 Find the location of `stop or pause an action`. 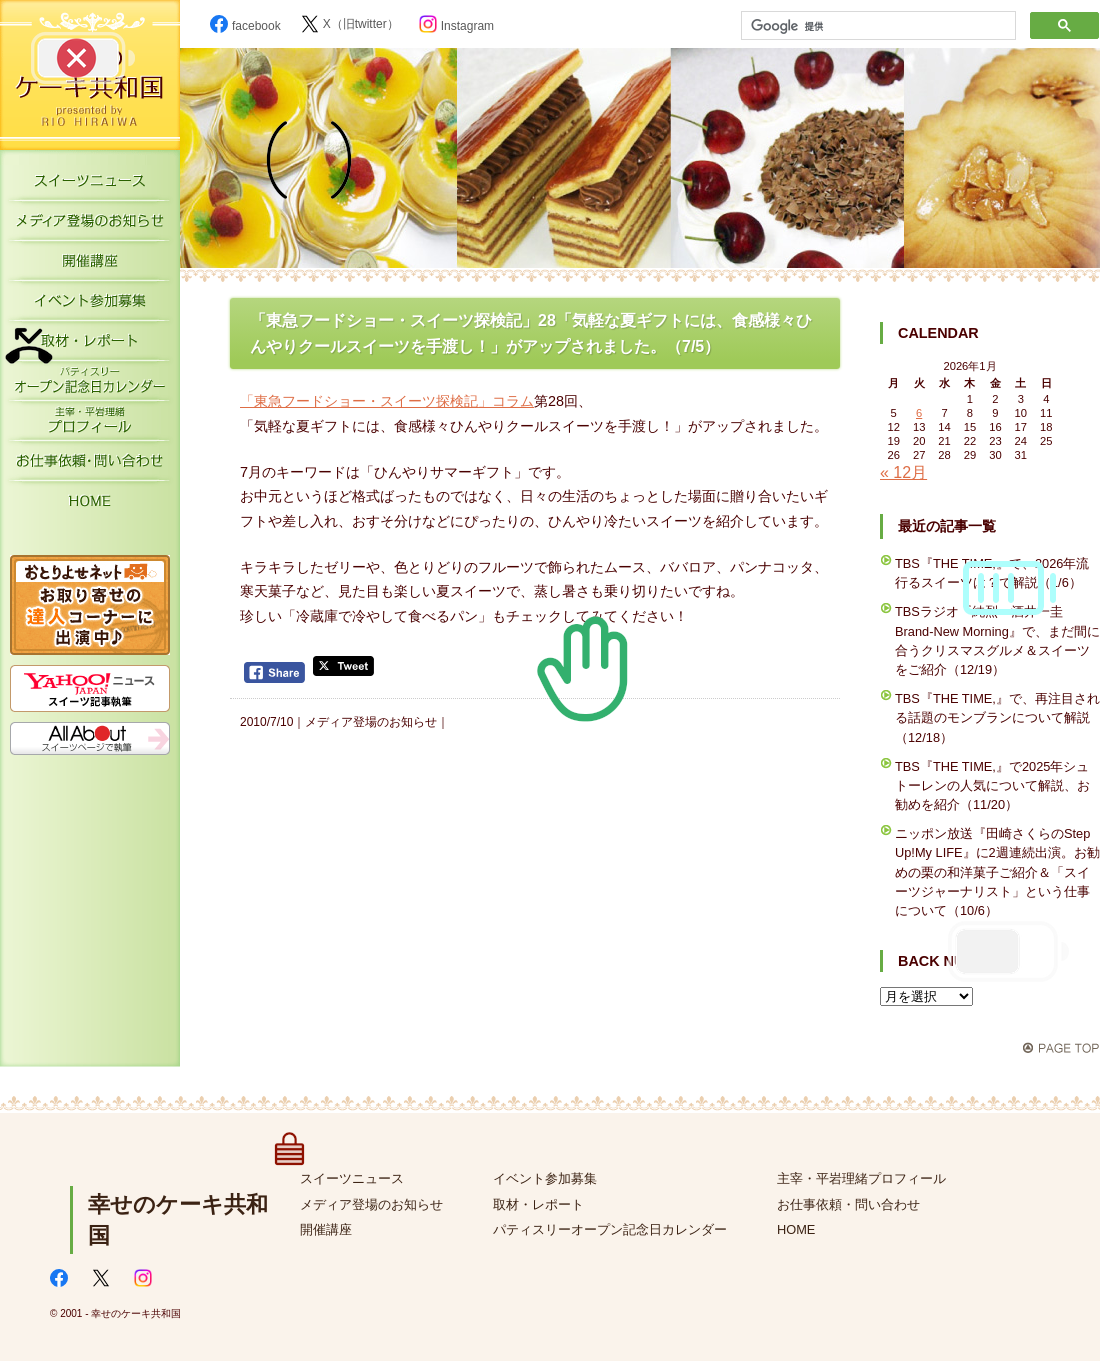

stop or pause an action is located at coordinates (586, 669).